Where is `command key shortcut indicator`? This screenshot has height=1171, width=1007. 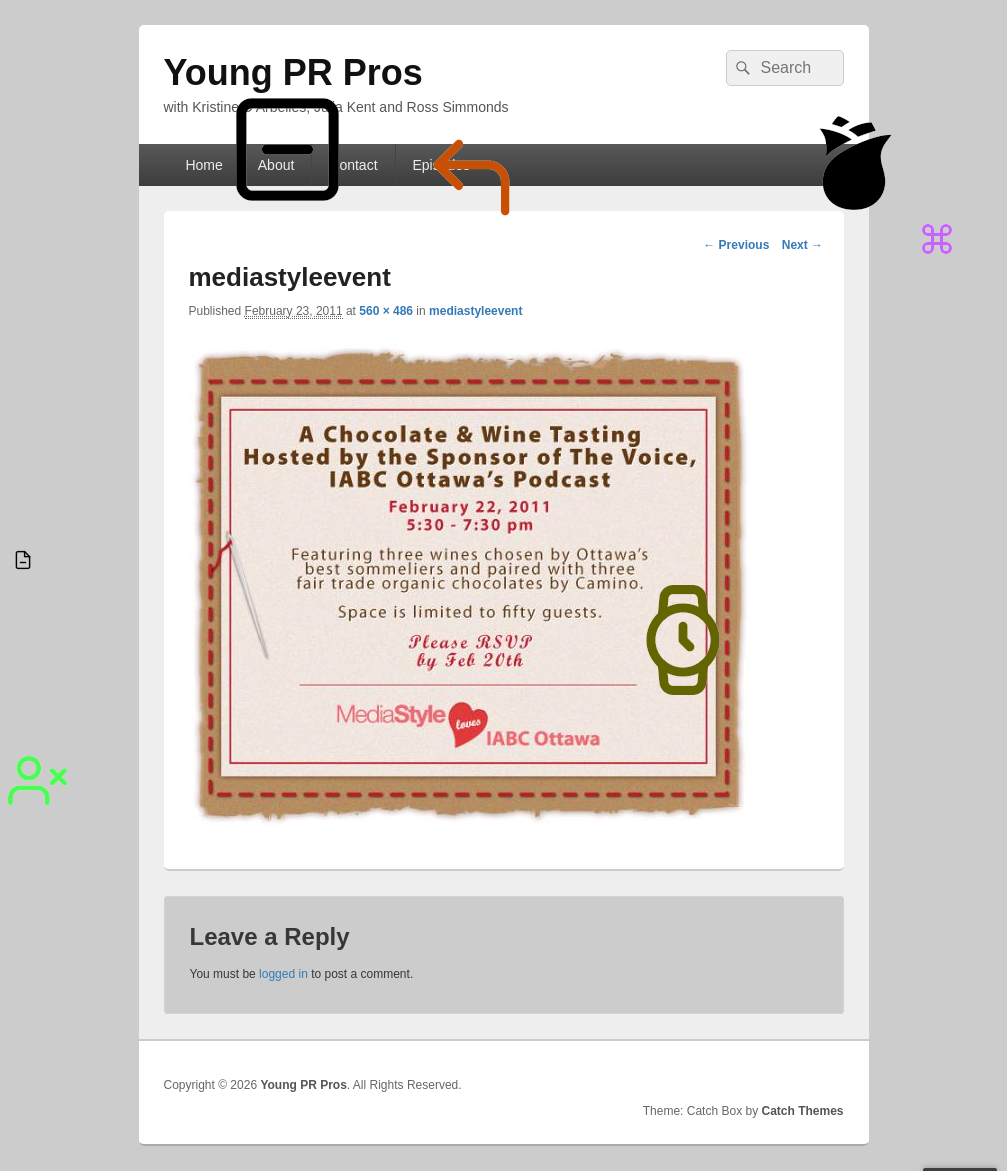 command key shortcut indicator is located at coordinates (937, 239).